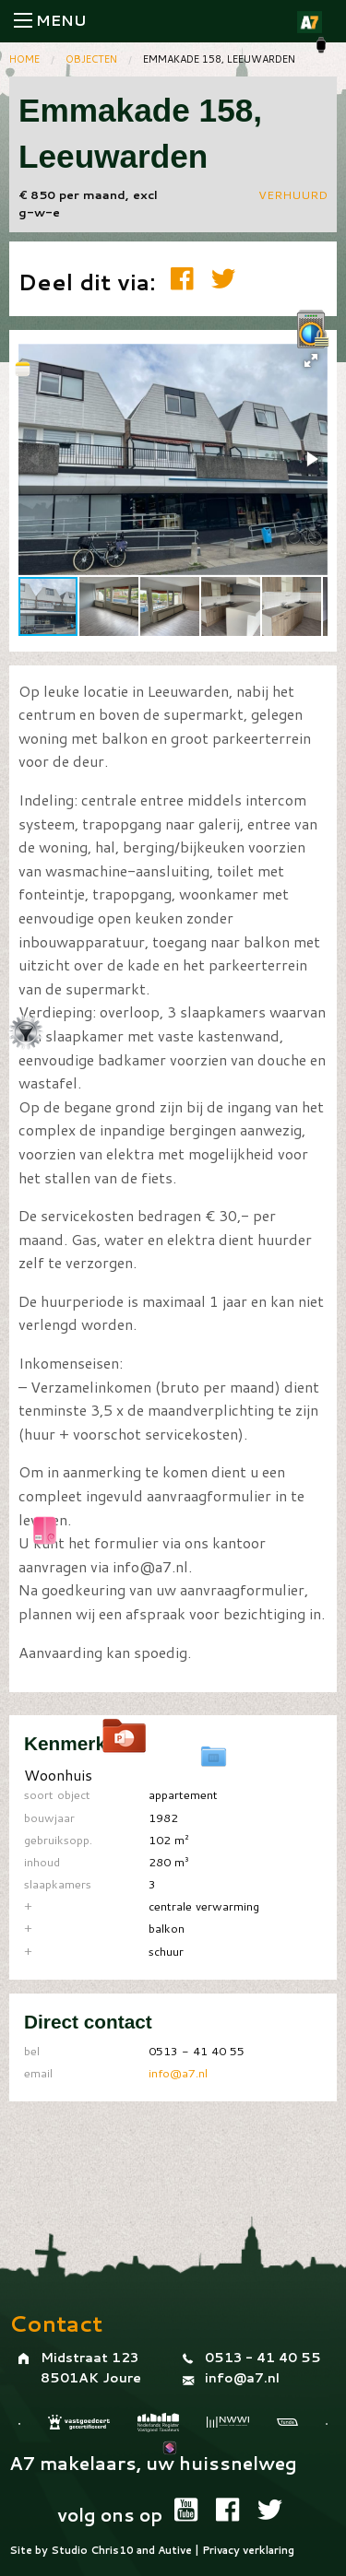  What do you see at coordinates (311, 329) in the screenshot?
I see `locked RAID 1 storage drive` at bounding box center [311, 329].